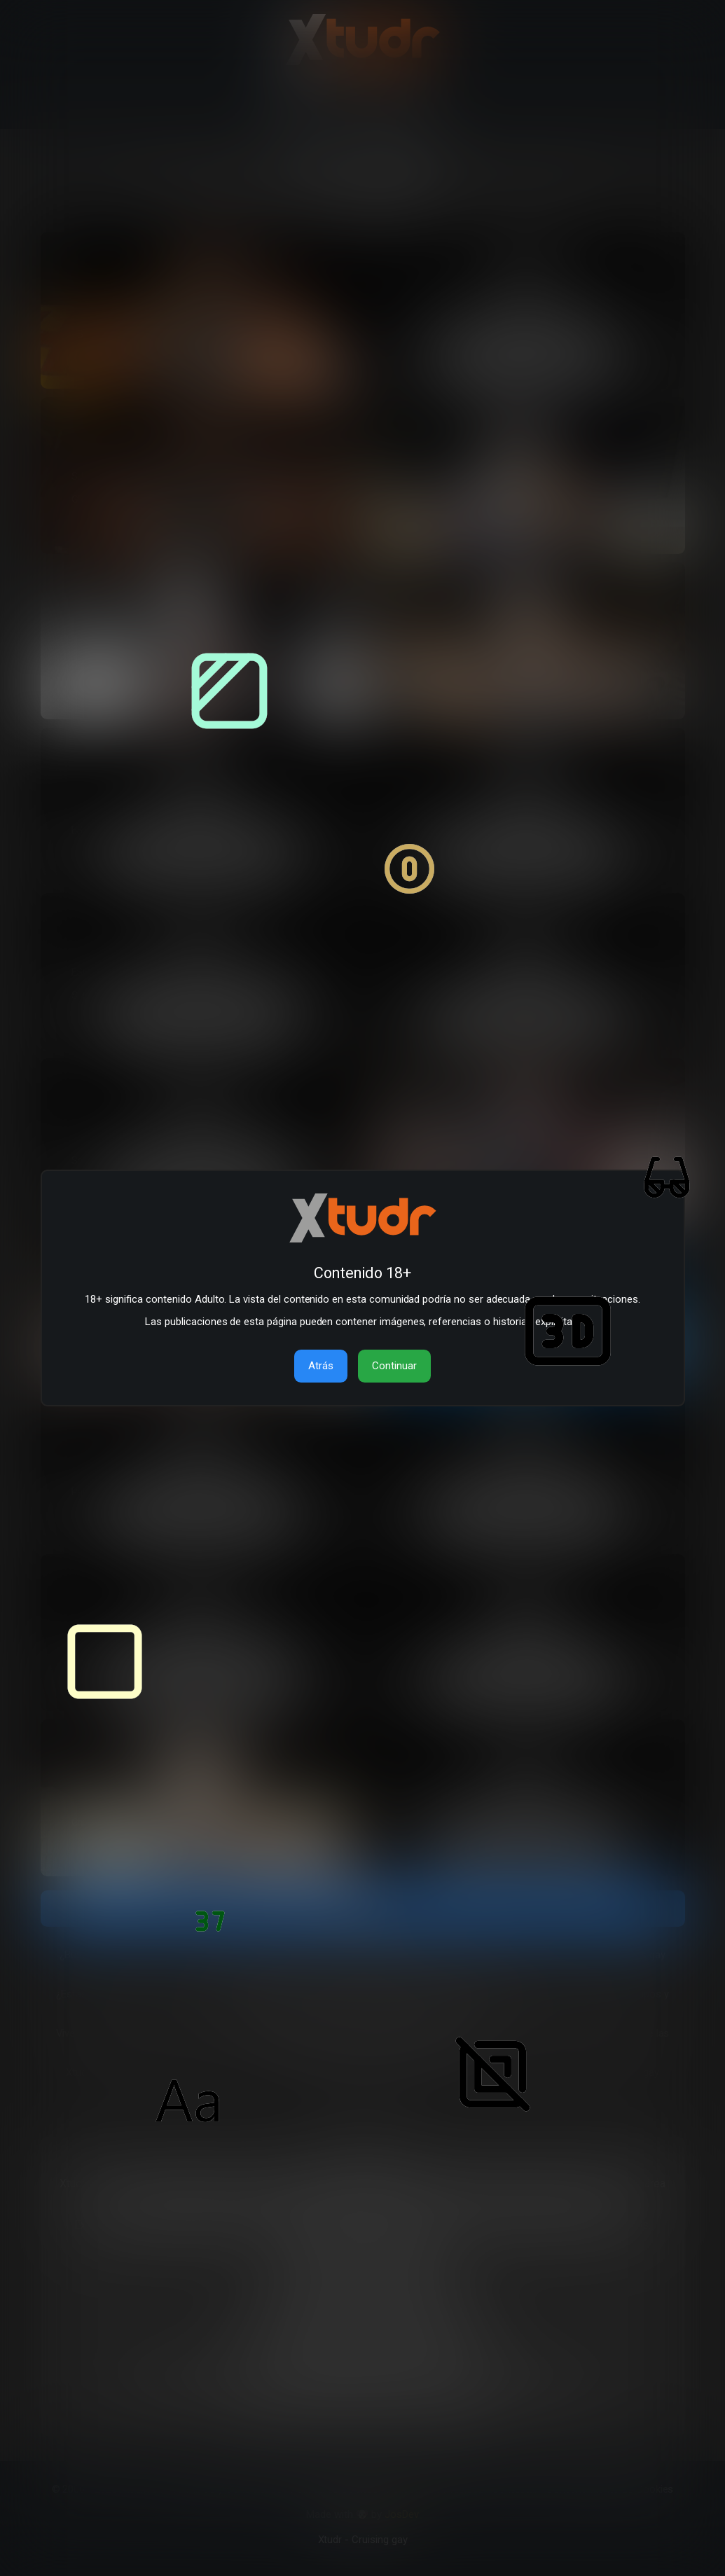 The image size is (725, 2576). Describe the element at coordinates (492, 2074) in the screenshot. I see `disable box model view` at that location.